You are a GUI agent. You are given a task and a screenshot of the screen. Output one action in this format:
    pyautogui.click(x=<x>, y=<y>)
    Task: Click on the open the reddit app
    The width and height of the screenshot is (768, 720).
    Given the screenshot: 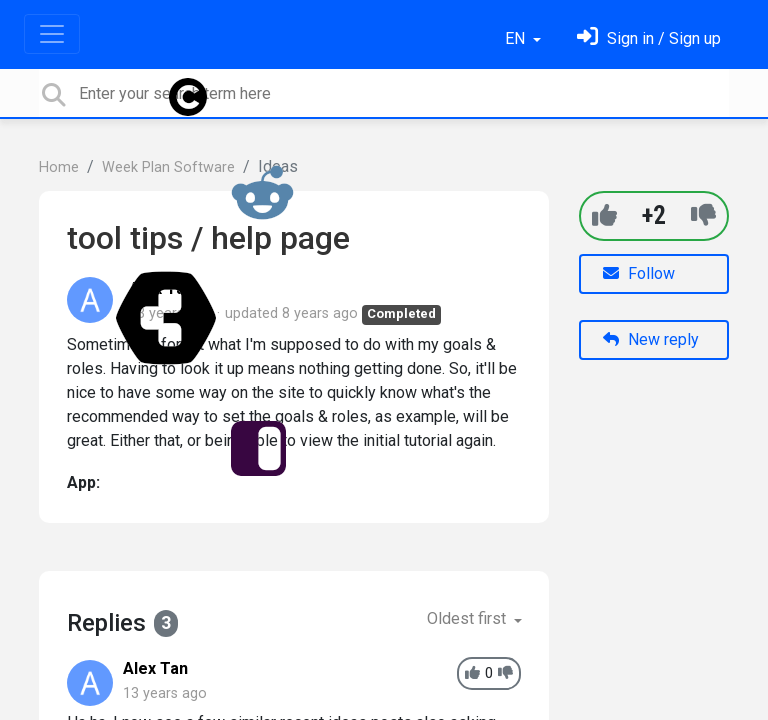 What is the action you would take?
    pyautogui.click(x=262, y=192)
    